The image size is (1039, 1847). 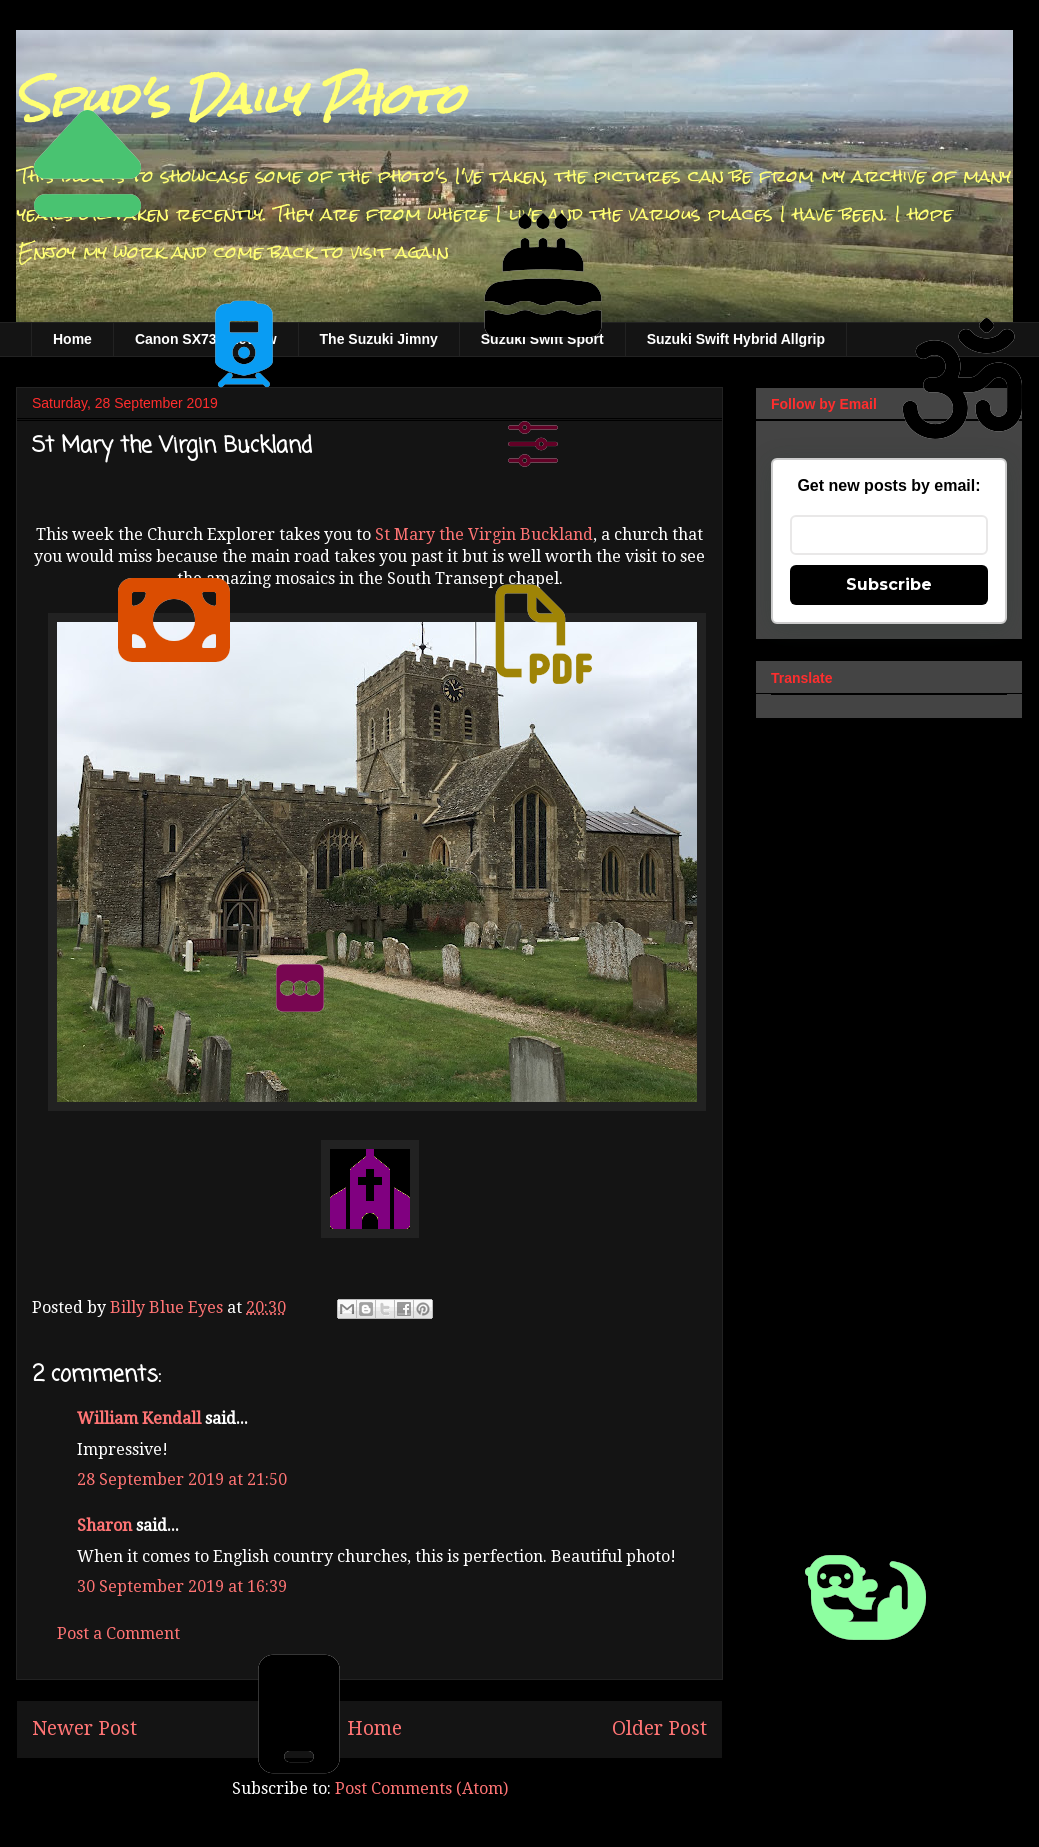 What do you see at coordinates (543, 274) in the screenshot?
I see `view birthday or celebration notifications` at bounding box center [543, 274].